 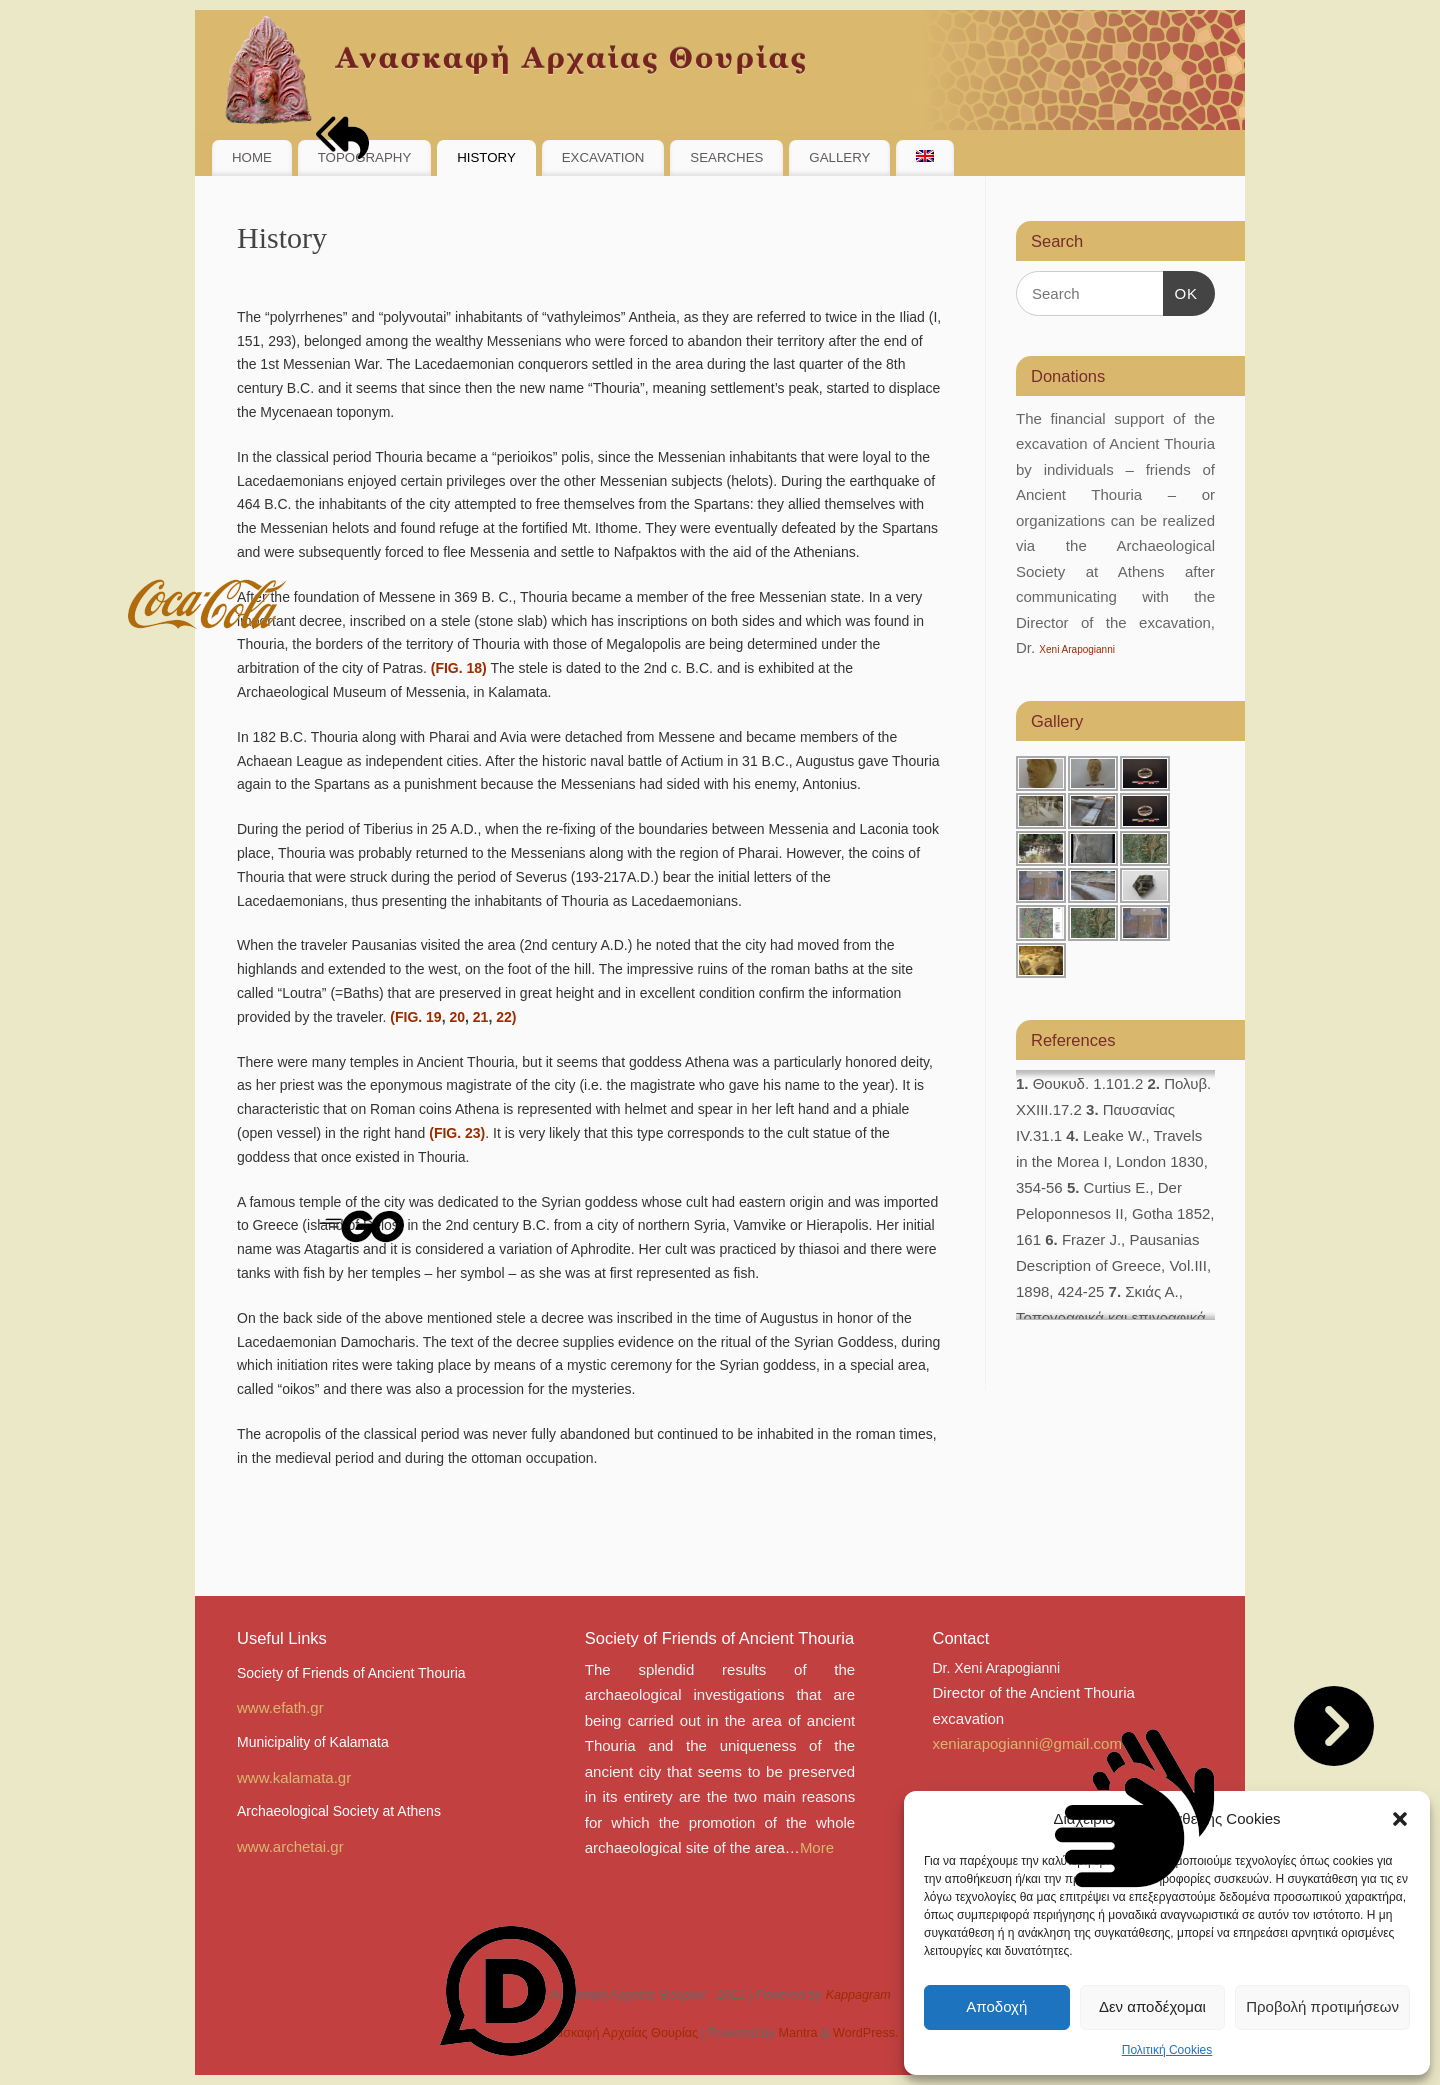 What do you see at coordinates (342, 138) in the screenshot?
I see `reply to all recipients` at bounding box center [342, 138].